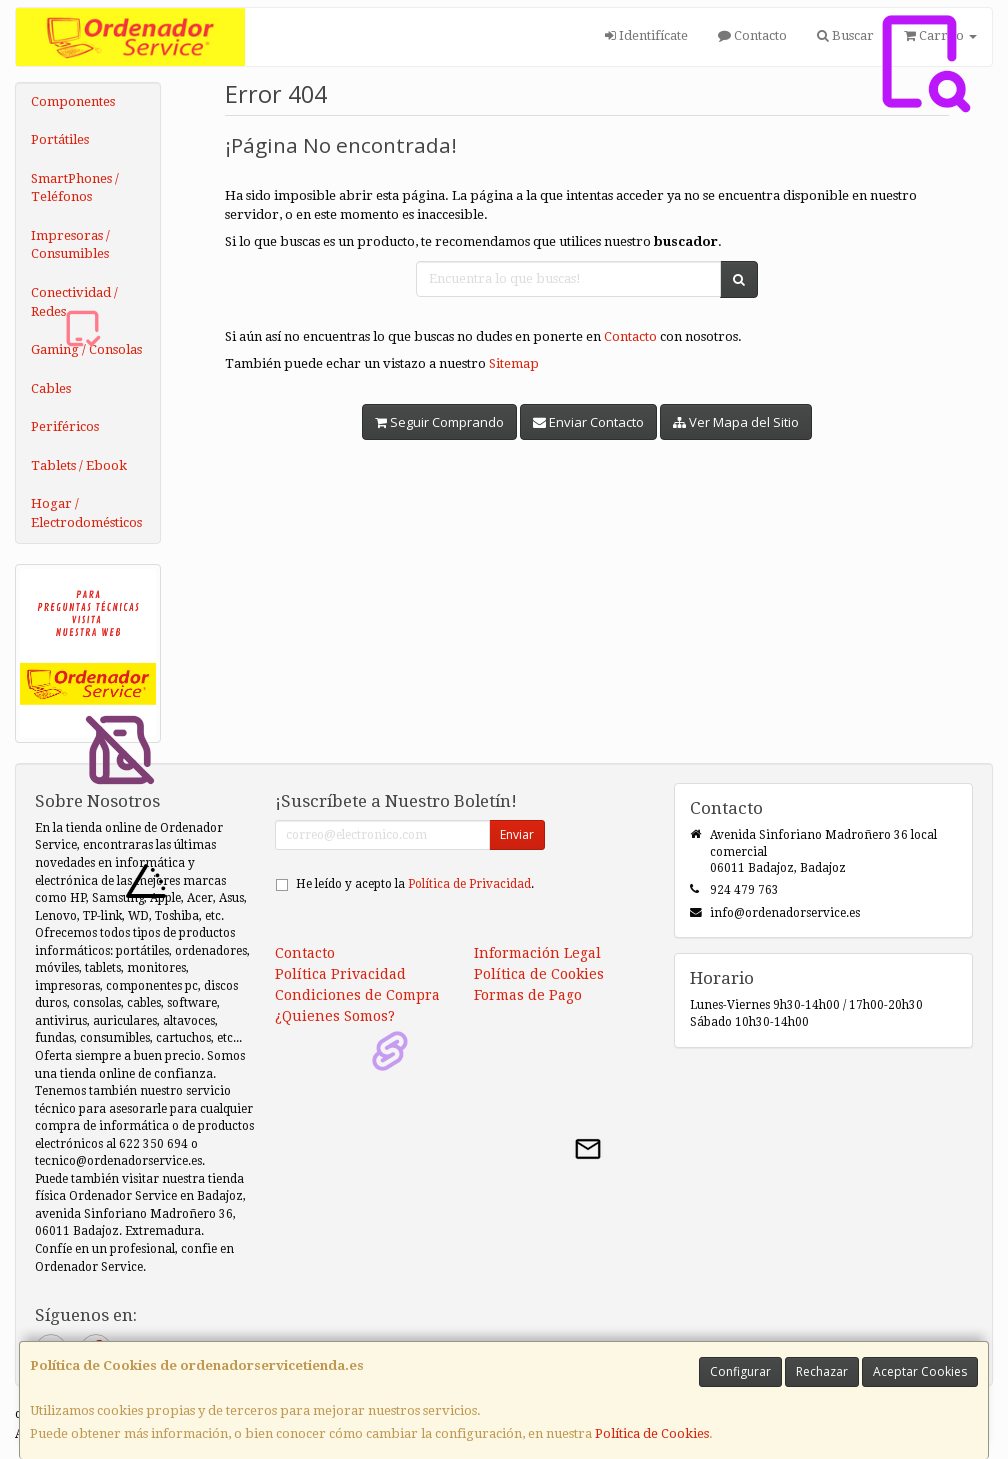 This screenshot has width=1008, height=1459. Describe the element at coordinates (146, 882) in the screenshot. I see `measure or adjust an angle` at that location.